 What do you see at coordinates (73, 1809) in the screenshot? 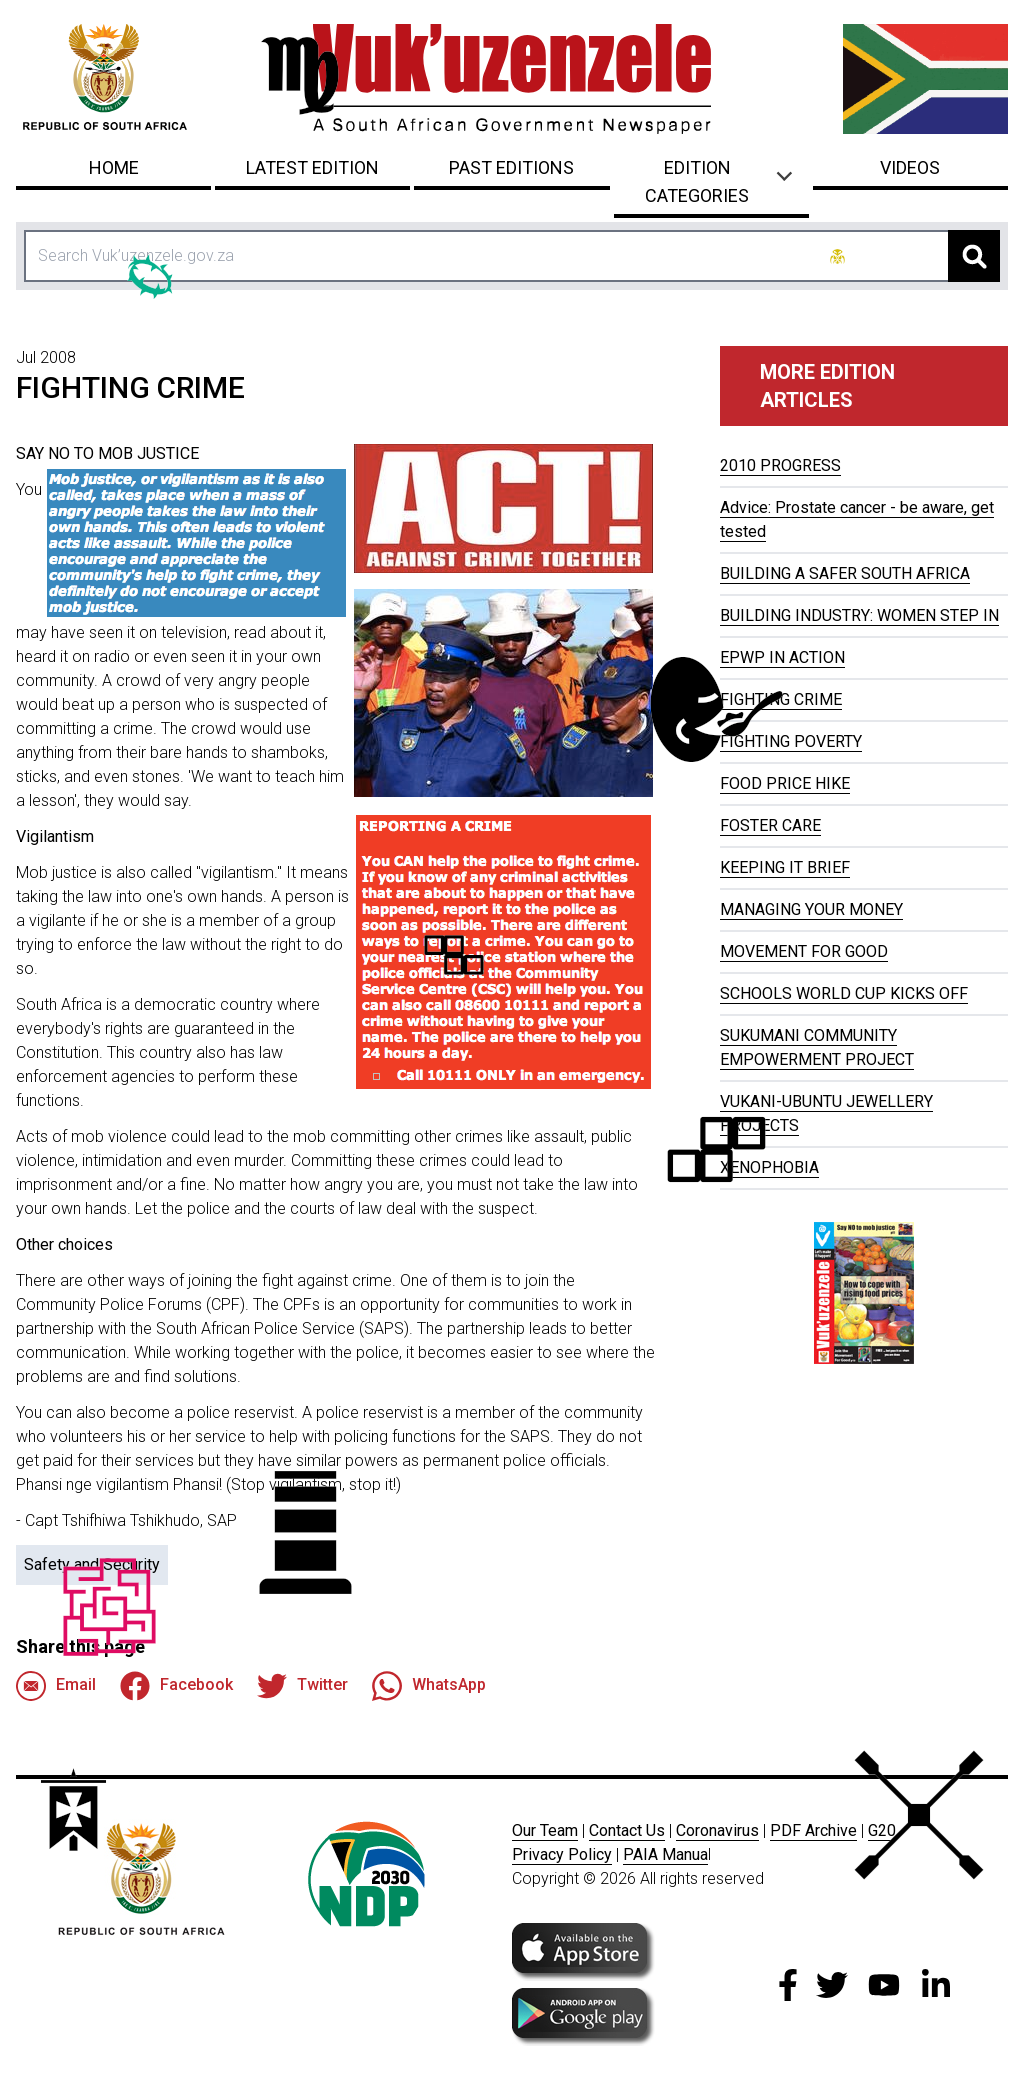
I see `view guild or clan banner` at bounding box center [73, 1809].